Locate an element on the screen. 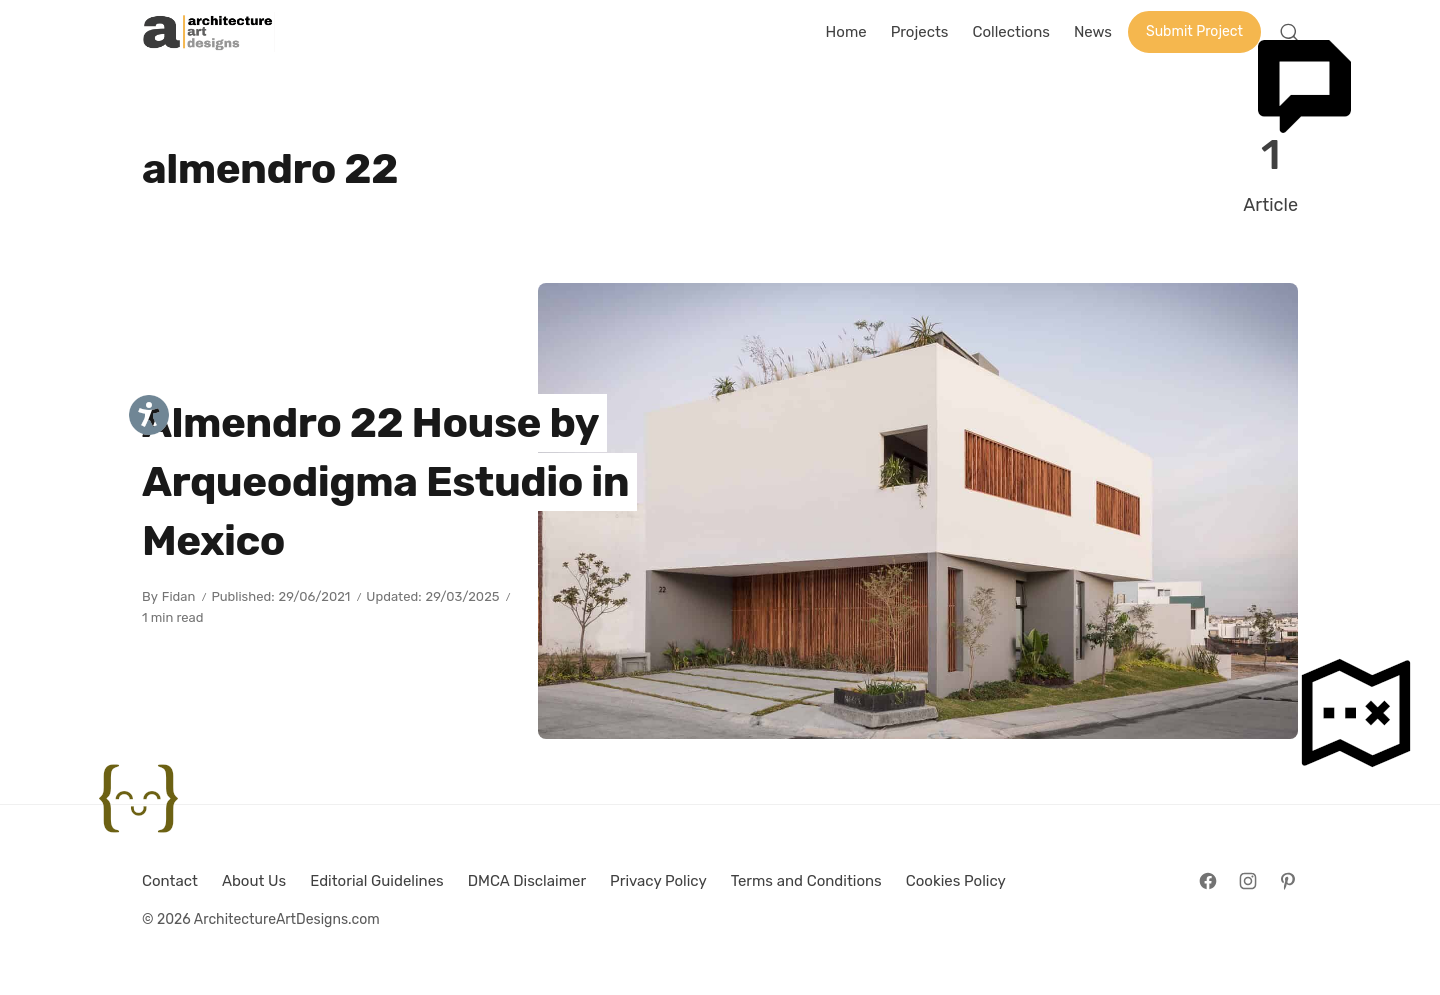  enable accessibility features is located at coordinates (149, 415).